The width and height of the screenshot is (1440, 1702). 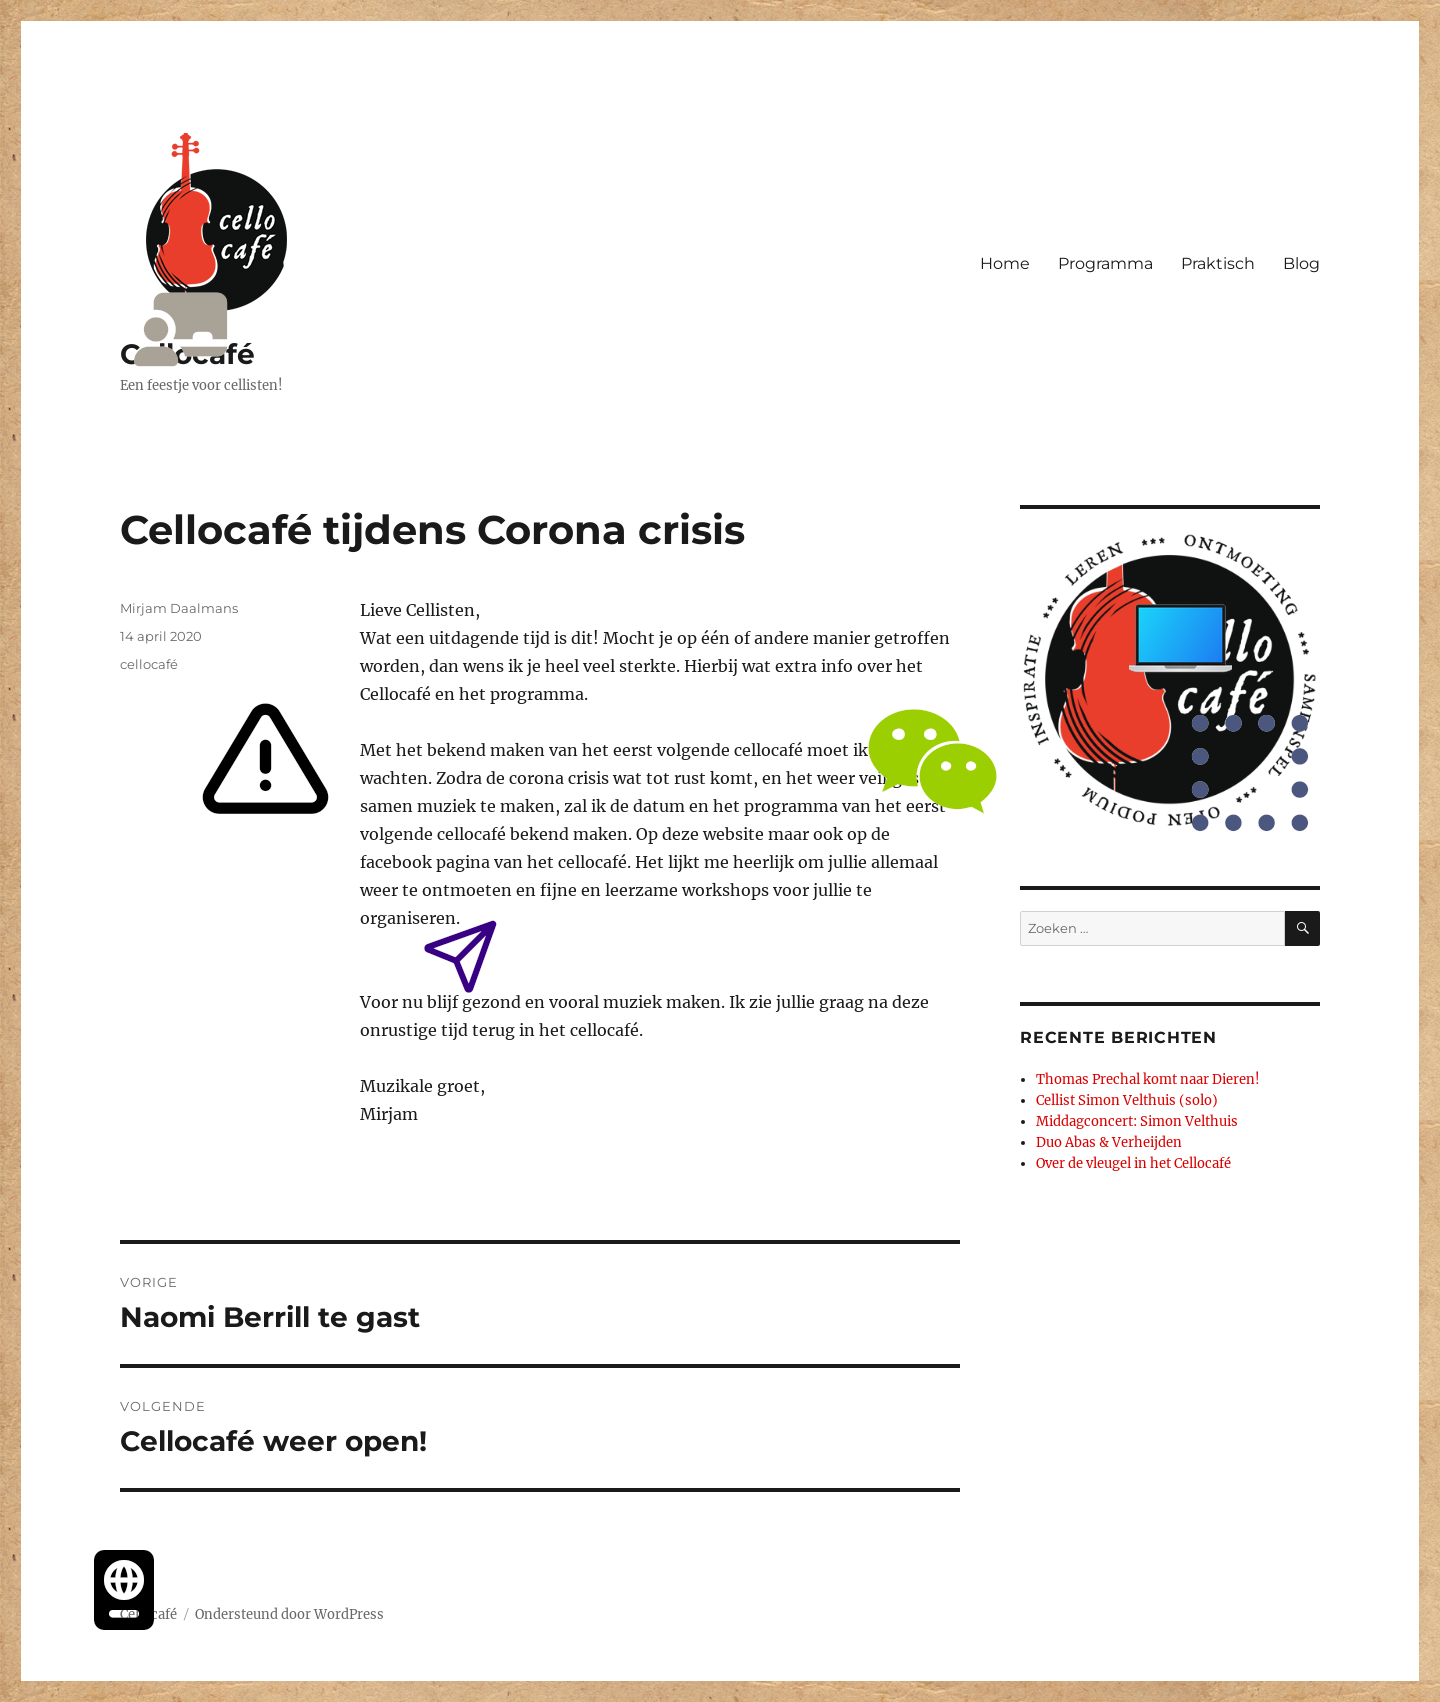 I want to click on warning or caution indicator, so click(x=265, y=762).